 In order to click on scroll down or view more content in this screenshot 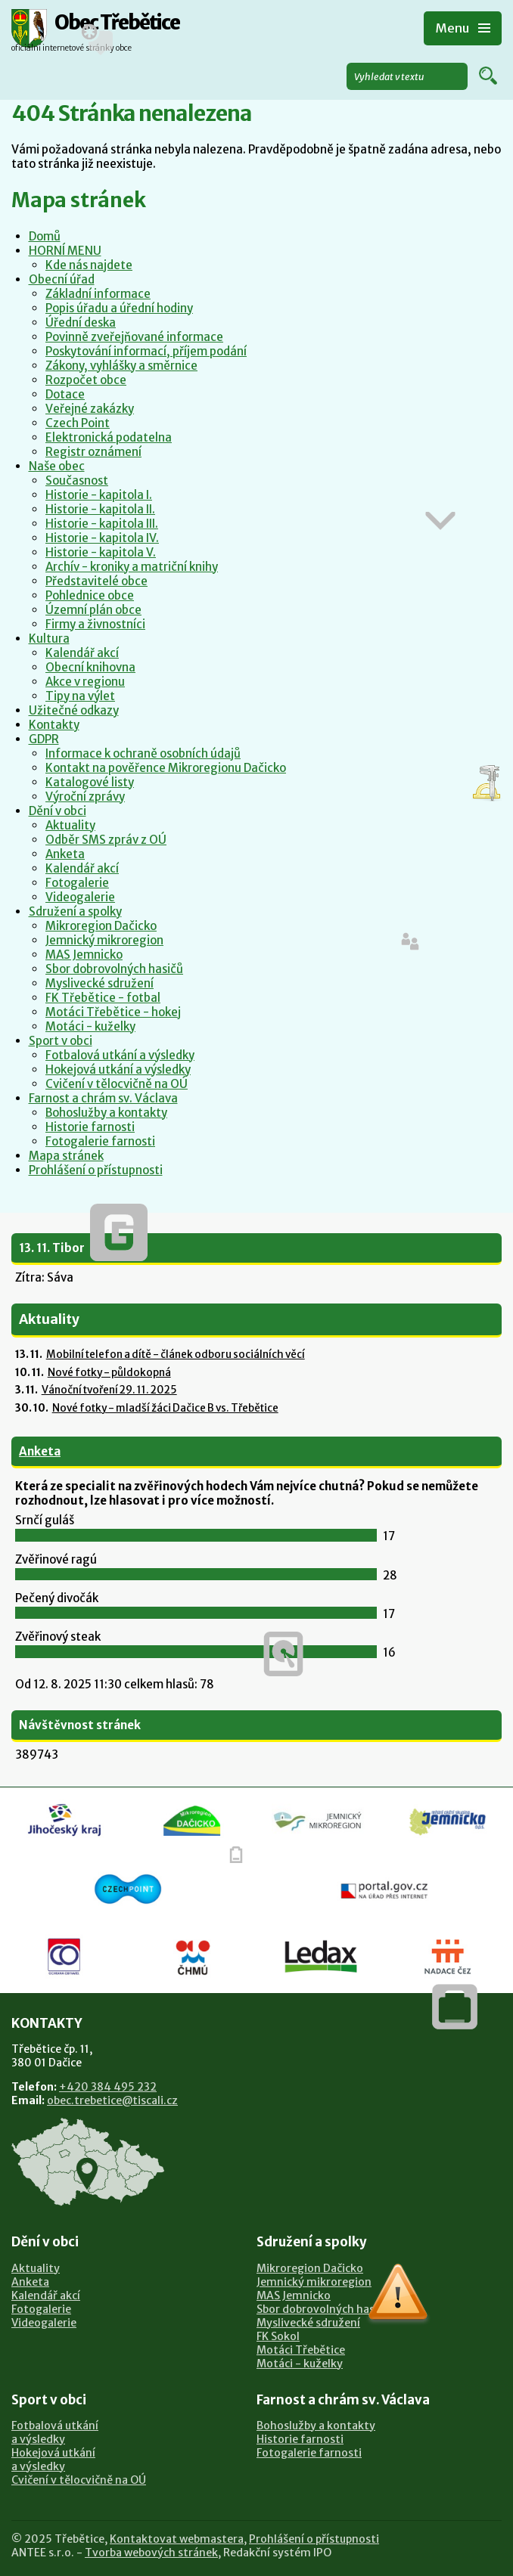, I will do `click(440, 522)`.